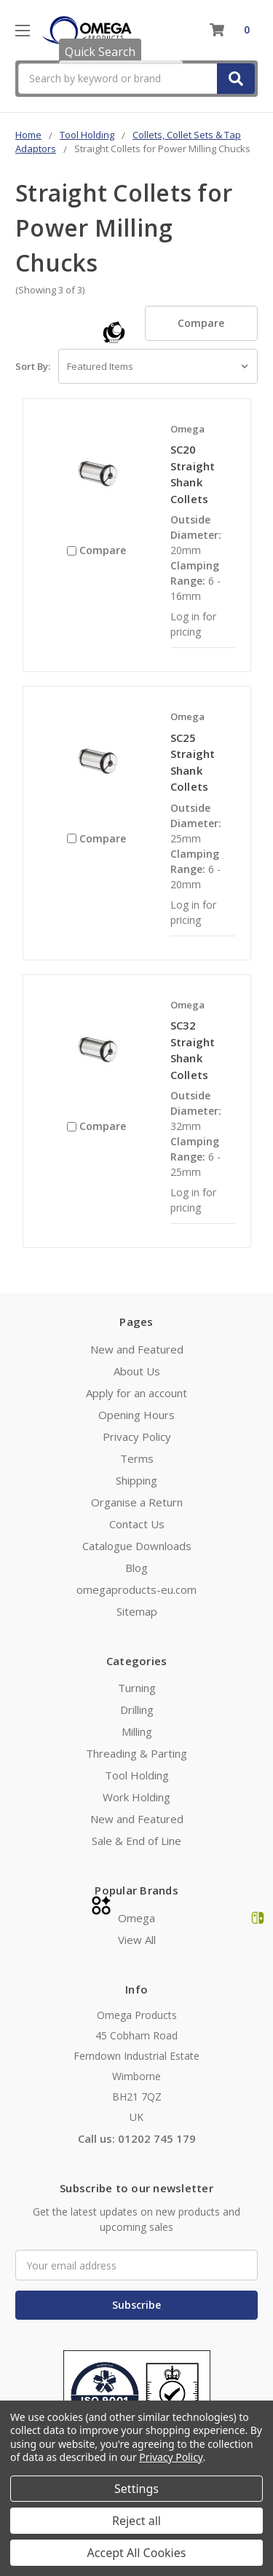 The width and height of the screenshot is (273, 2576). I want to click on themeisle brand logo, so click(114, 332).